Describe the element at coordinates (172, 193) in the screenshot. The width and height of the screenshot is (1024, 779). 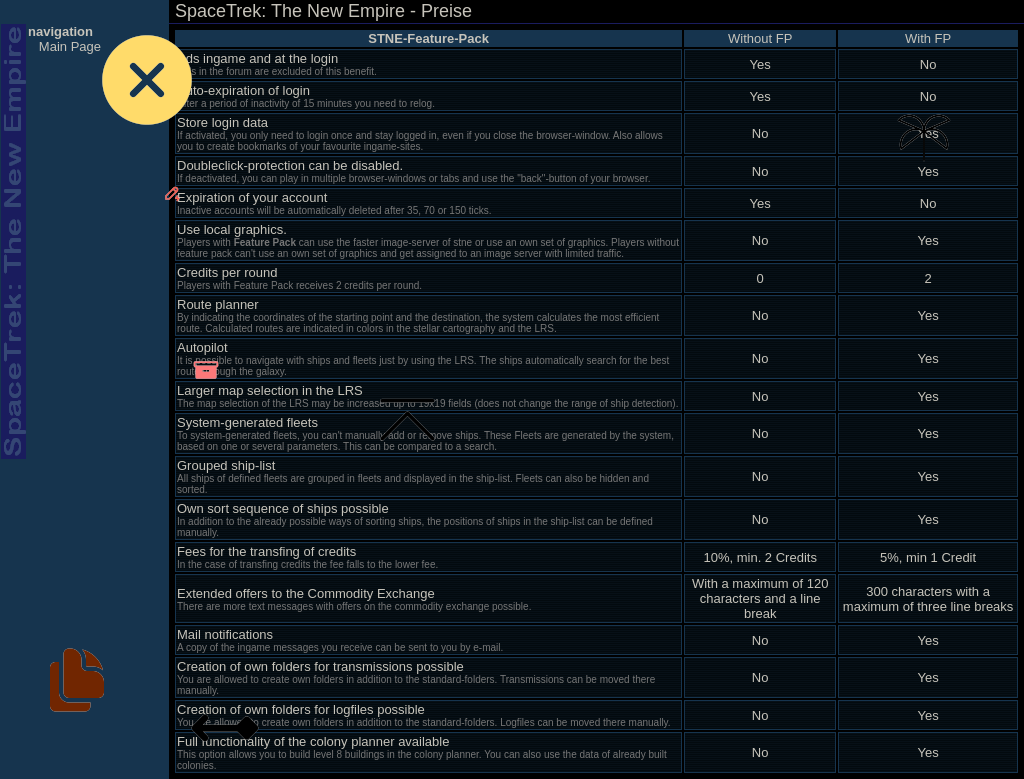
I see `quick edit or instant editing mode` at that location.